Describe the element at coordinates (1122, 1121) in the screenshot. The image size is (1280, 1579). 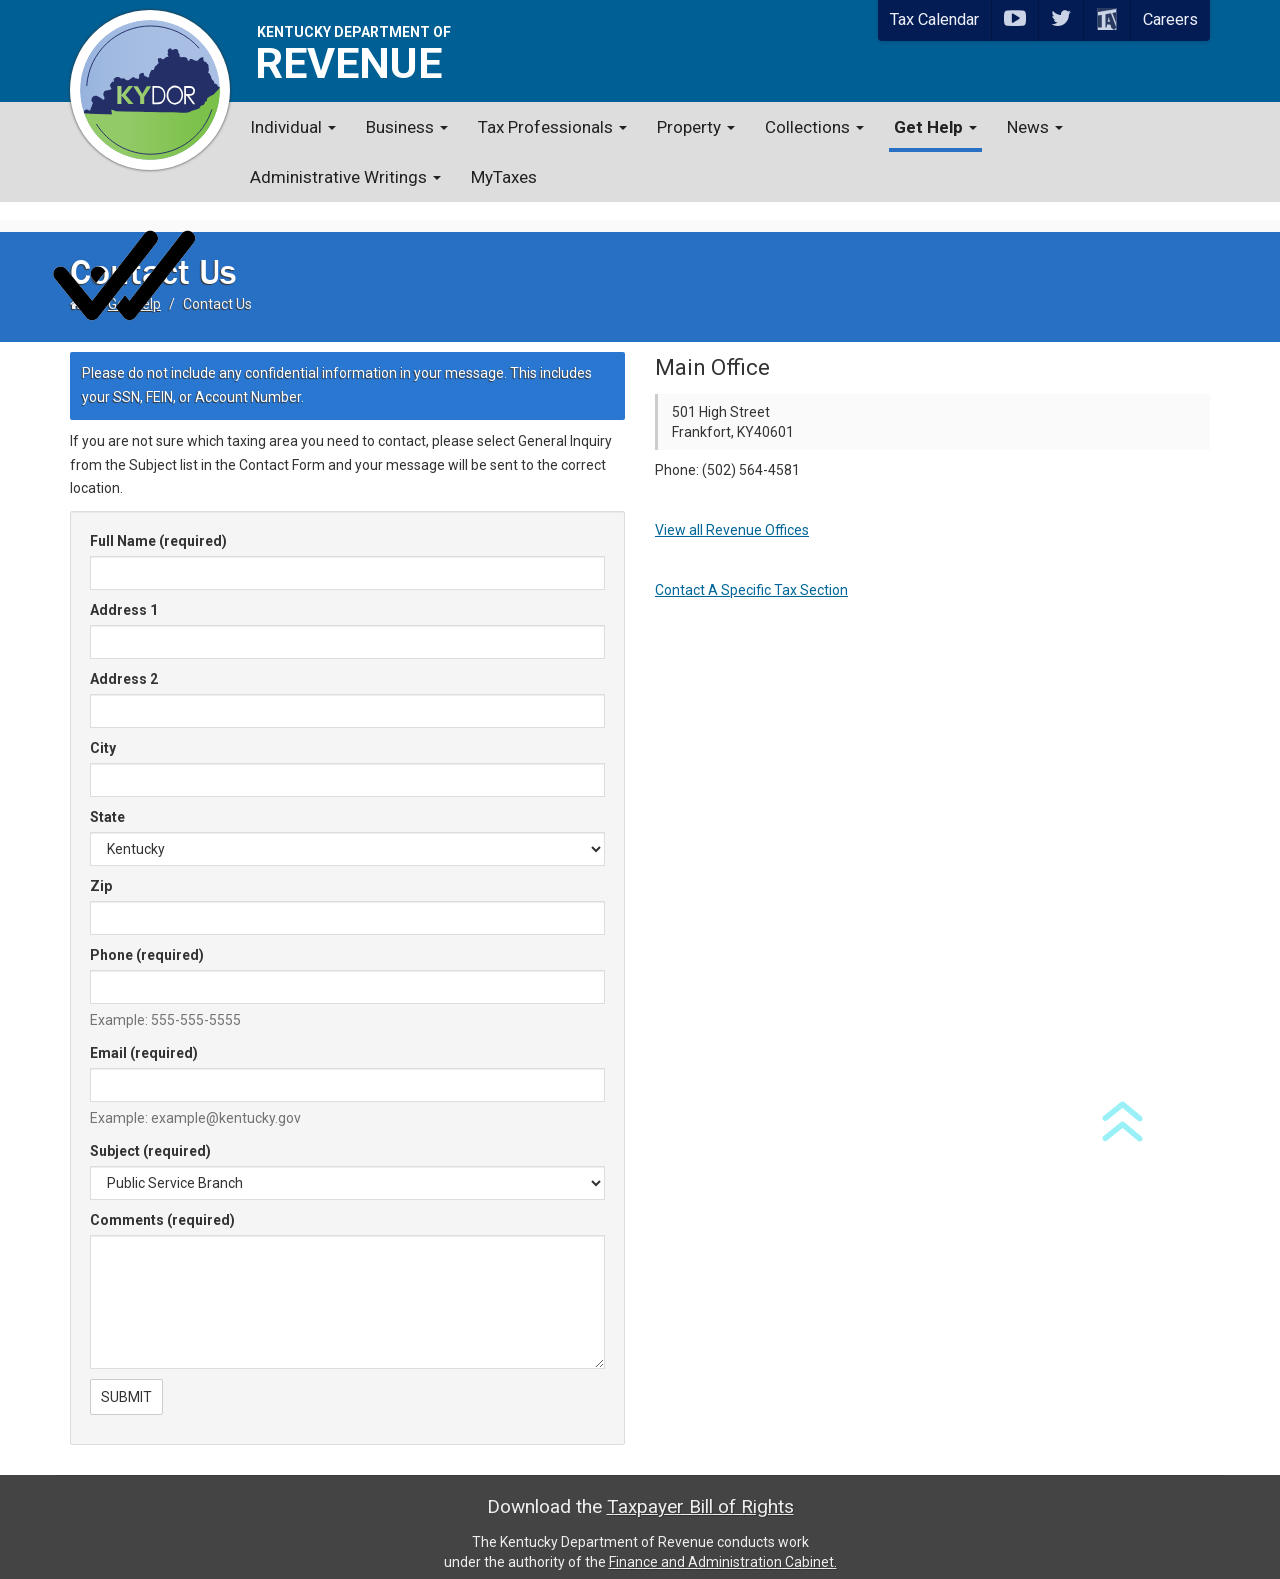
I see `scroll to top of page` at that location.